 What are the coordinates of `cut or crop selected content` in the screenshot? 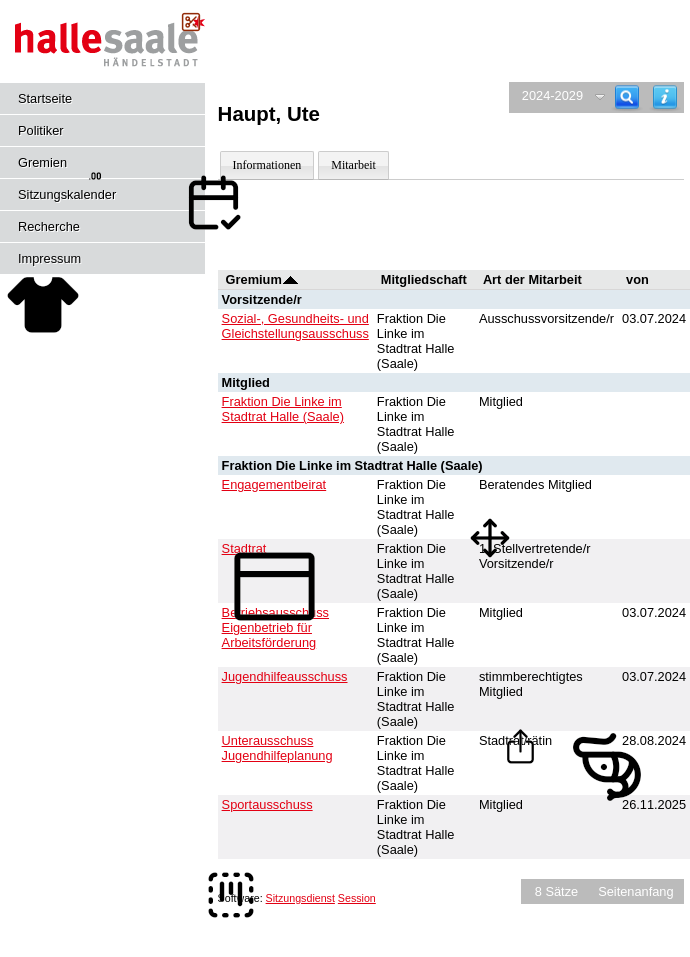 It's located at (191, 22).